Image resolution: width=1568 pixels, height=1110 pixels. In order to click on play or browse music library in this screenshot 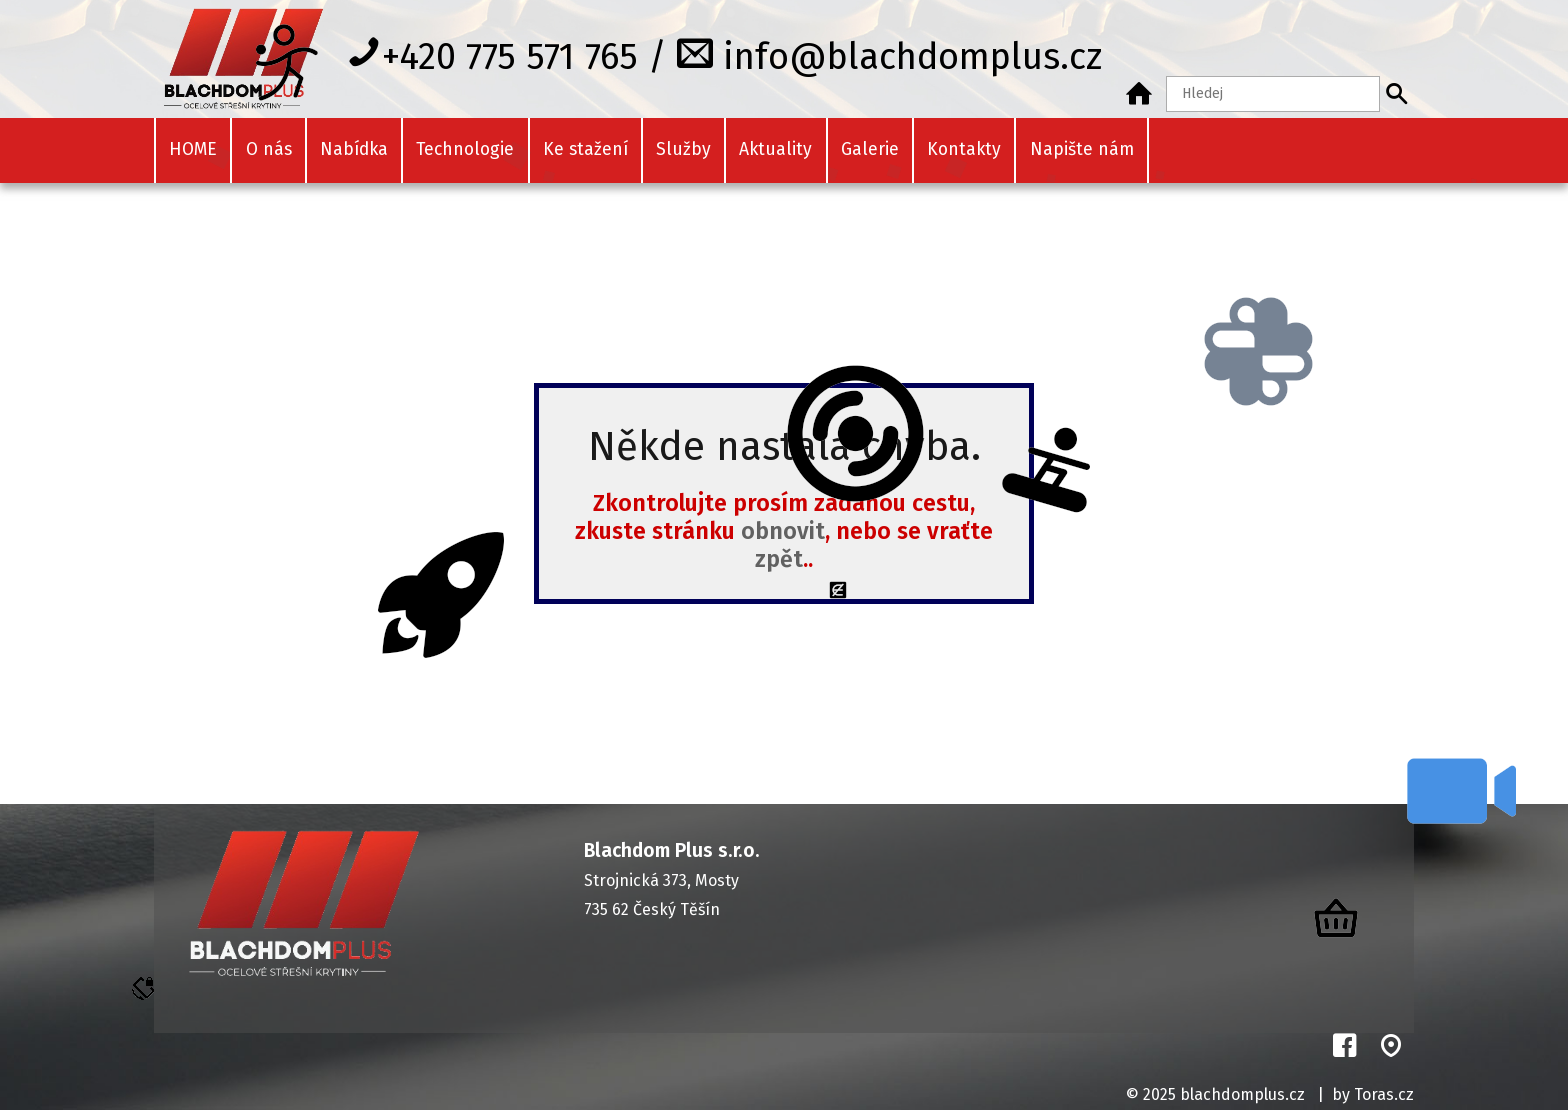, I will do `click(855, 433)`.